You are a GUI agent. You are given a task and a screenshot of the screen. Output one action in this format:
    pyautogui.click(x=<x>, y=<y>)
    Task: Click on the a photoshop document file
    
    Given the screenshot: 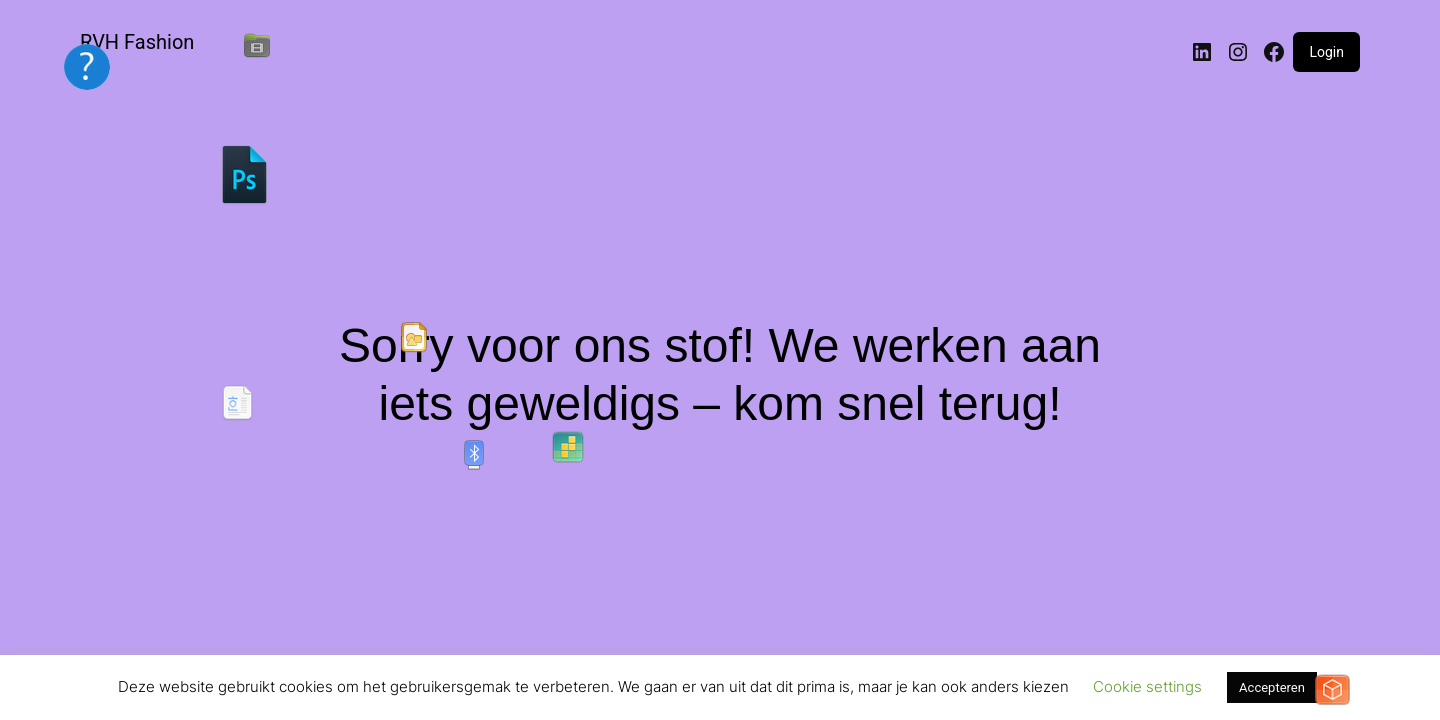 What is the action you would take?
    pyautogui.click(x=244, y=174)
    